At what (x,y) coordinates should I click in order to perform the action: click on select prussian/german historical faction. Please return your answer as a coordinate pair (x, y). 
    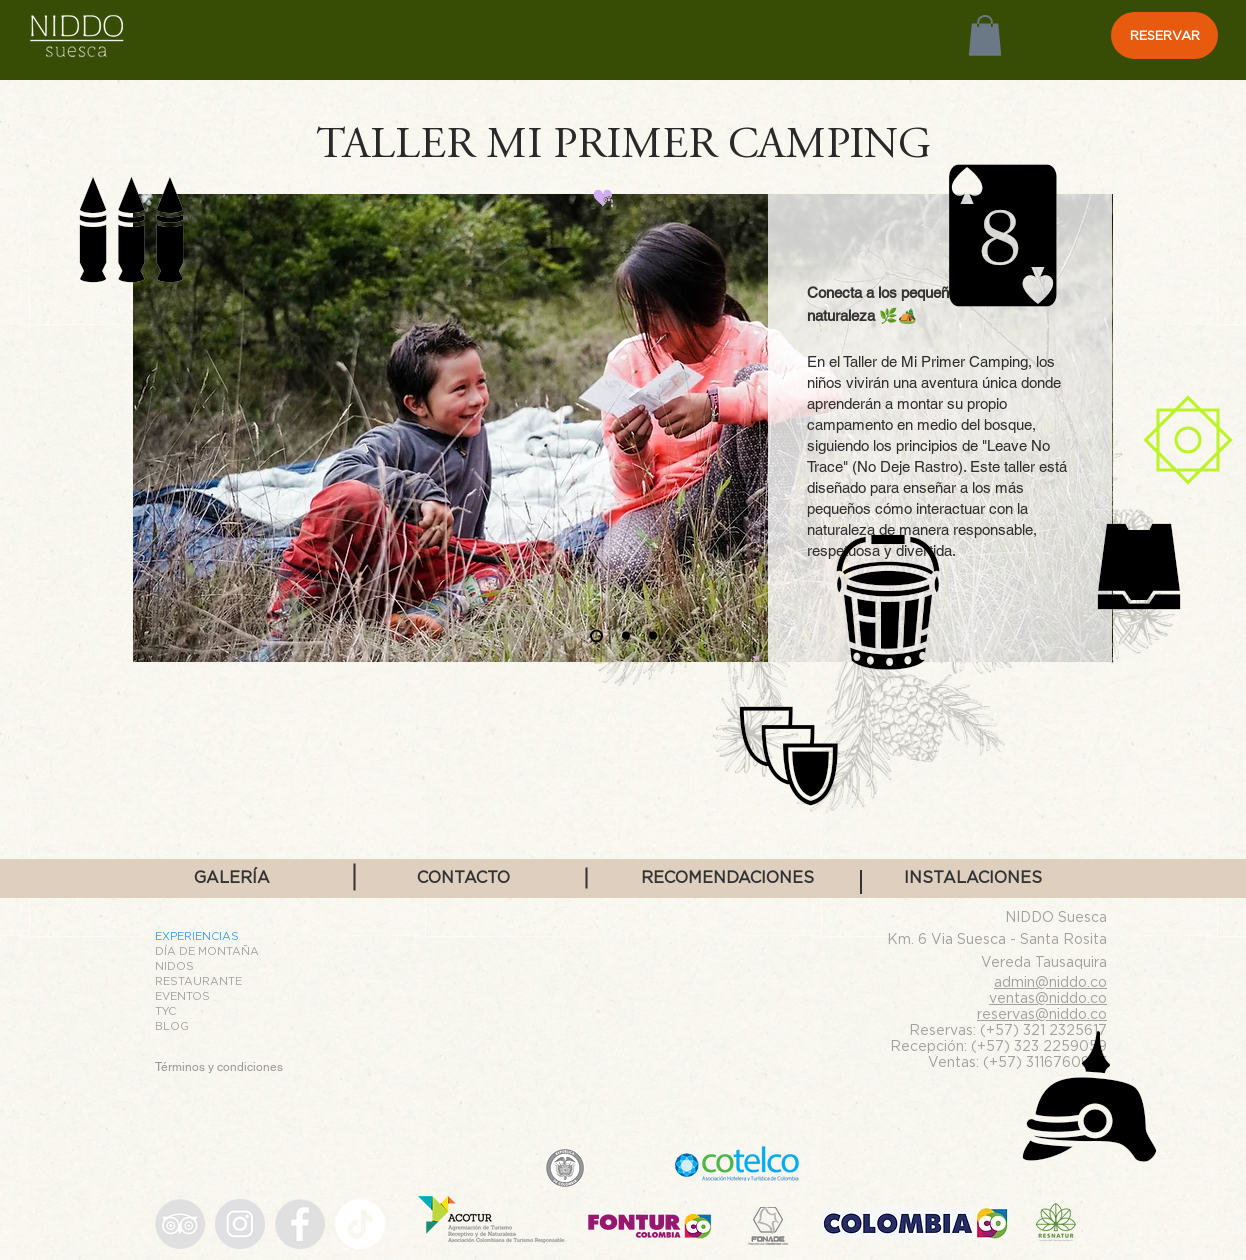
    Looking at the image, I should click on (1089, 1102).